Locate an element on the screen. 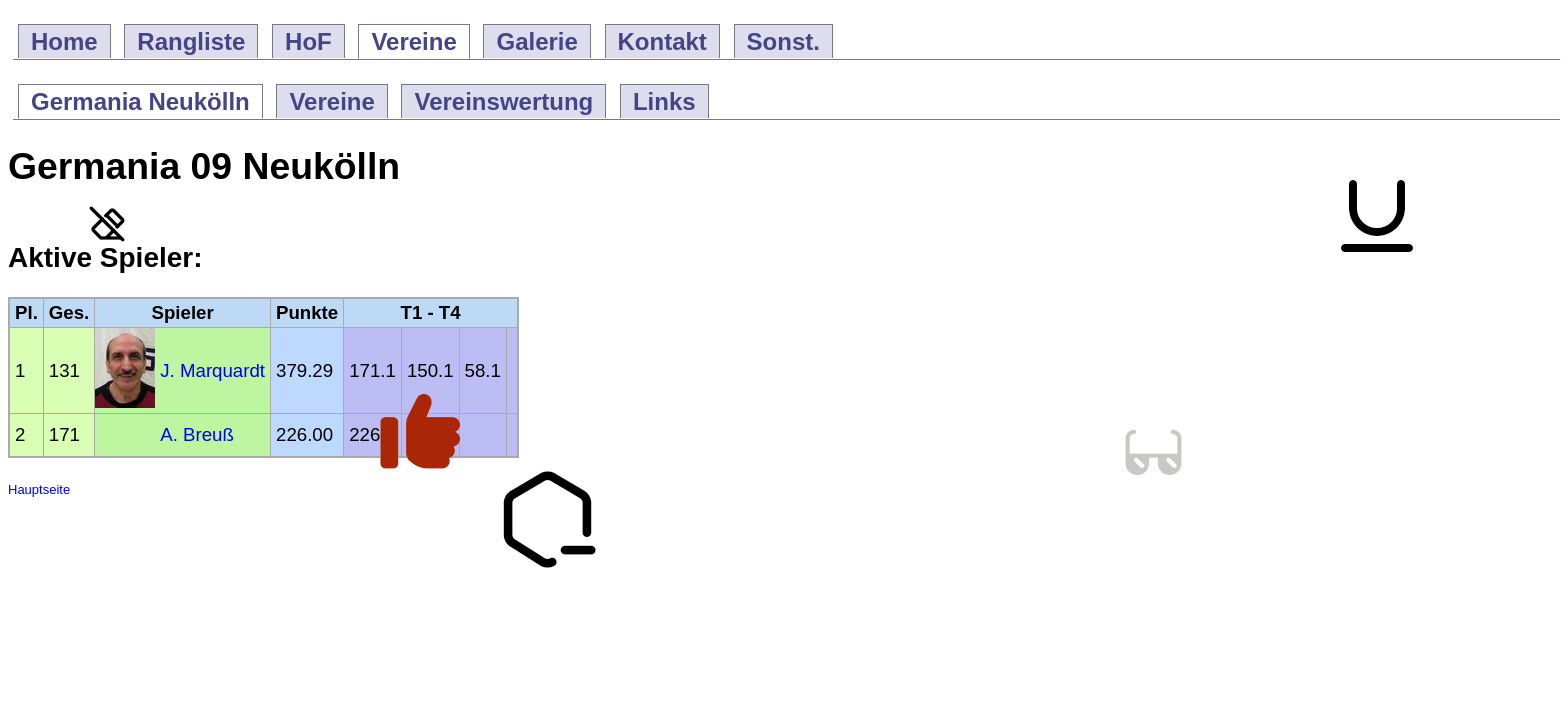 The height and width of the screenshot is (720, 1568). toggle cool or casual mode is located at coordinates (1153, 453).